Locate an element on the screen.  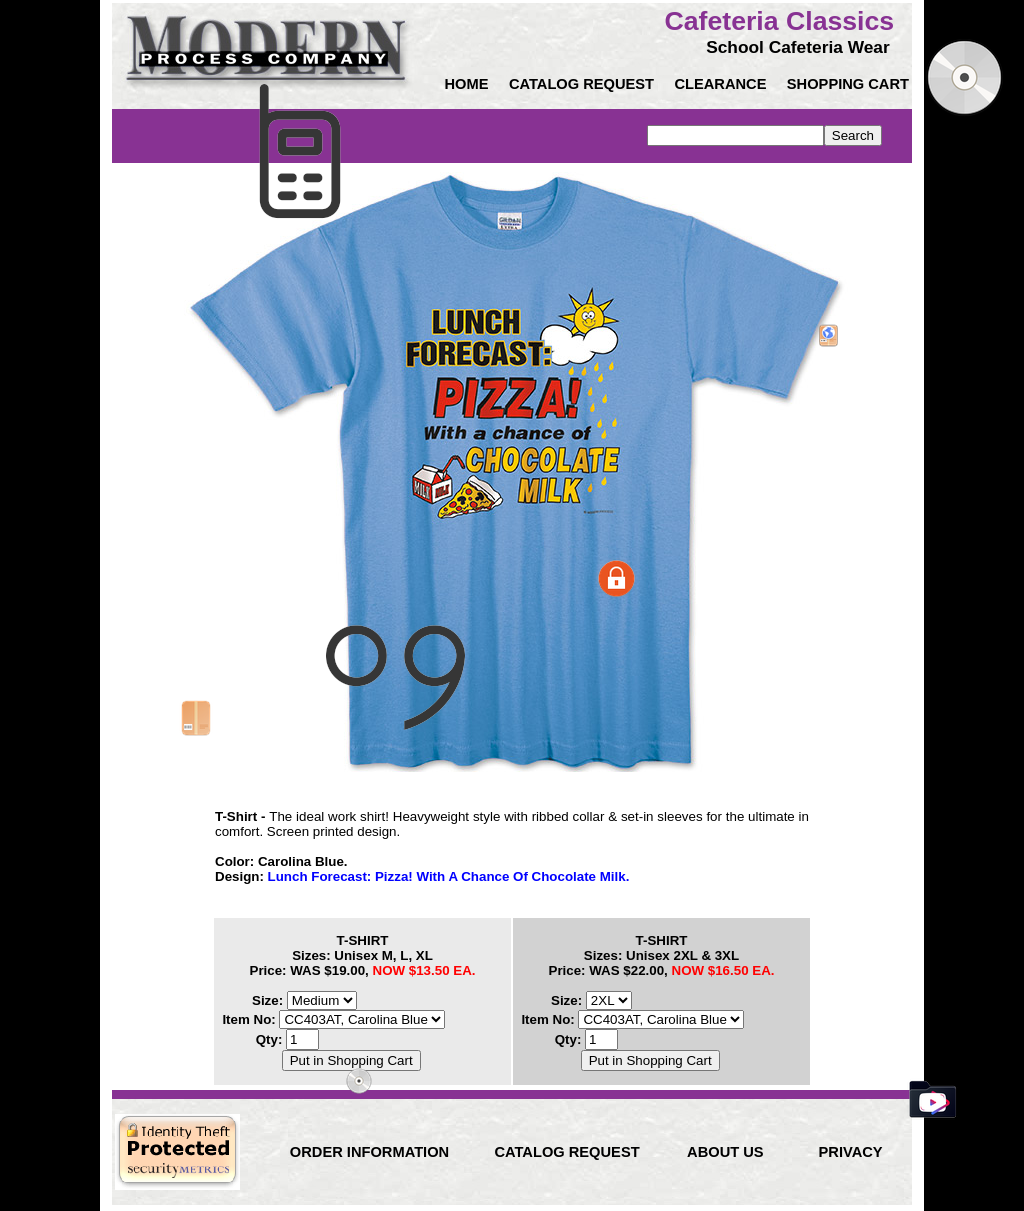
indicates punctuation input mode is active in fcitx is located at coordinates (395, 677).